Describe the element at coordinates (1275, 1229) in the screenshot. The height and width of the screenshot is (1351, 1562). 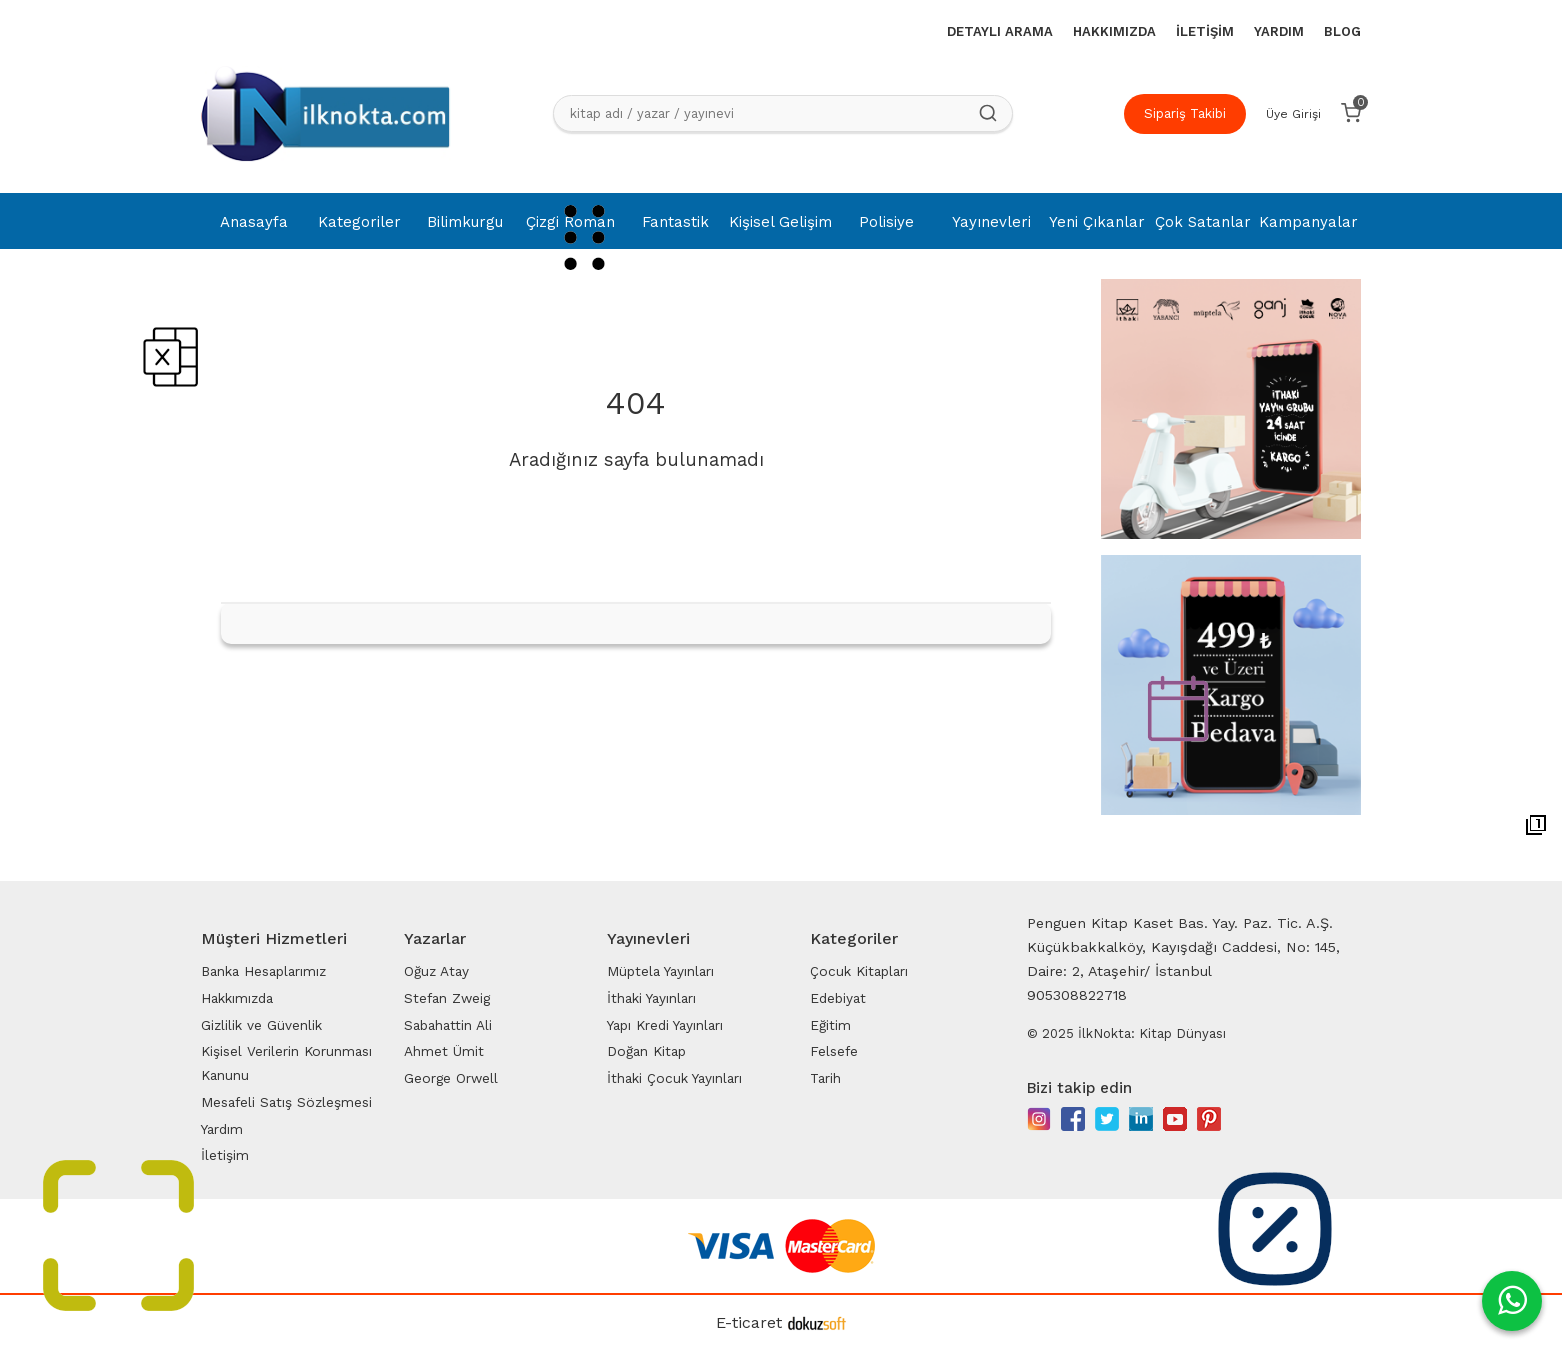
I see `view discount or promotional offer` at that location.